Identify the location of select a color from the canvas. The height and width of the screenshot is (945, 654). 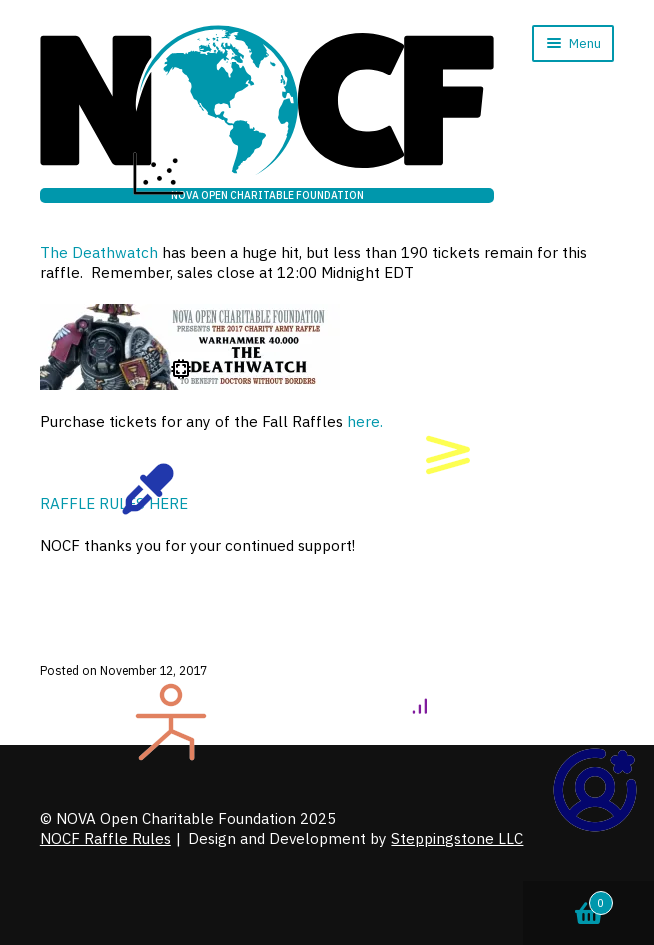
(148, 489).